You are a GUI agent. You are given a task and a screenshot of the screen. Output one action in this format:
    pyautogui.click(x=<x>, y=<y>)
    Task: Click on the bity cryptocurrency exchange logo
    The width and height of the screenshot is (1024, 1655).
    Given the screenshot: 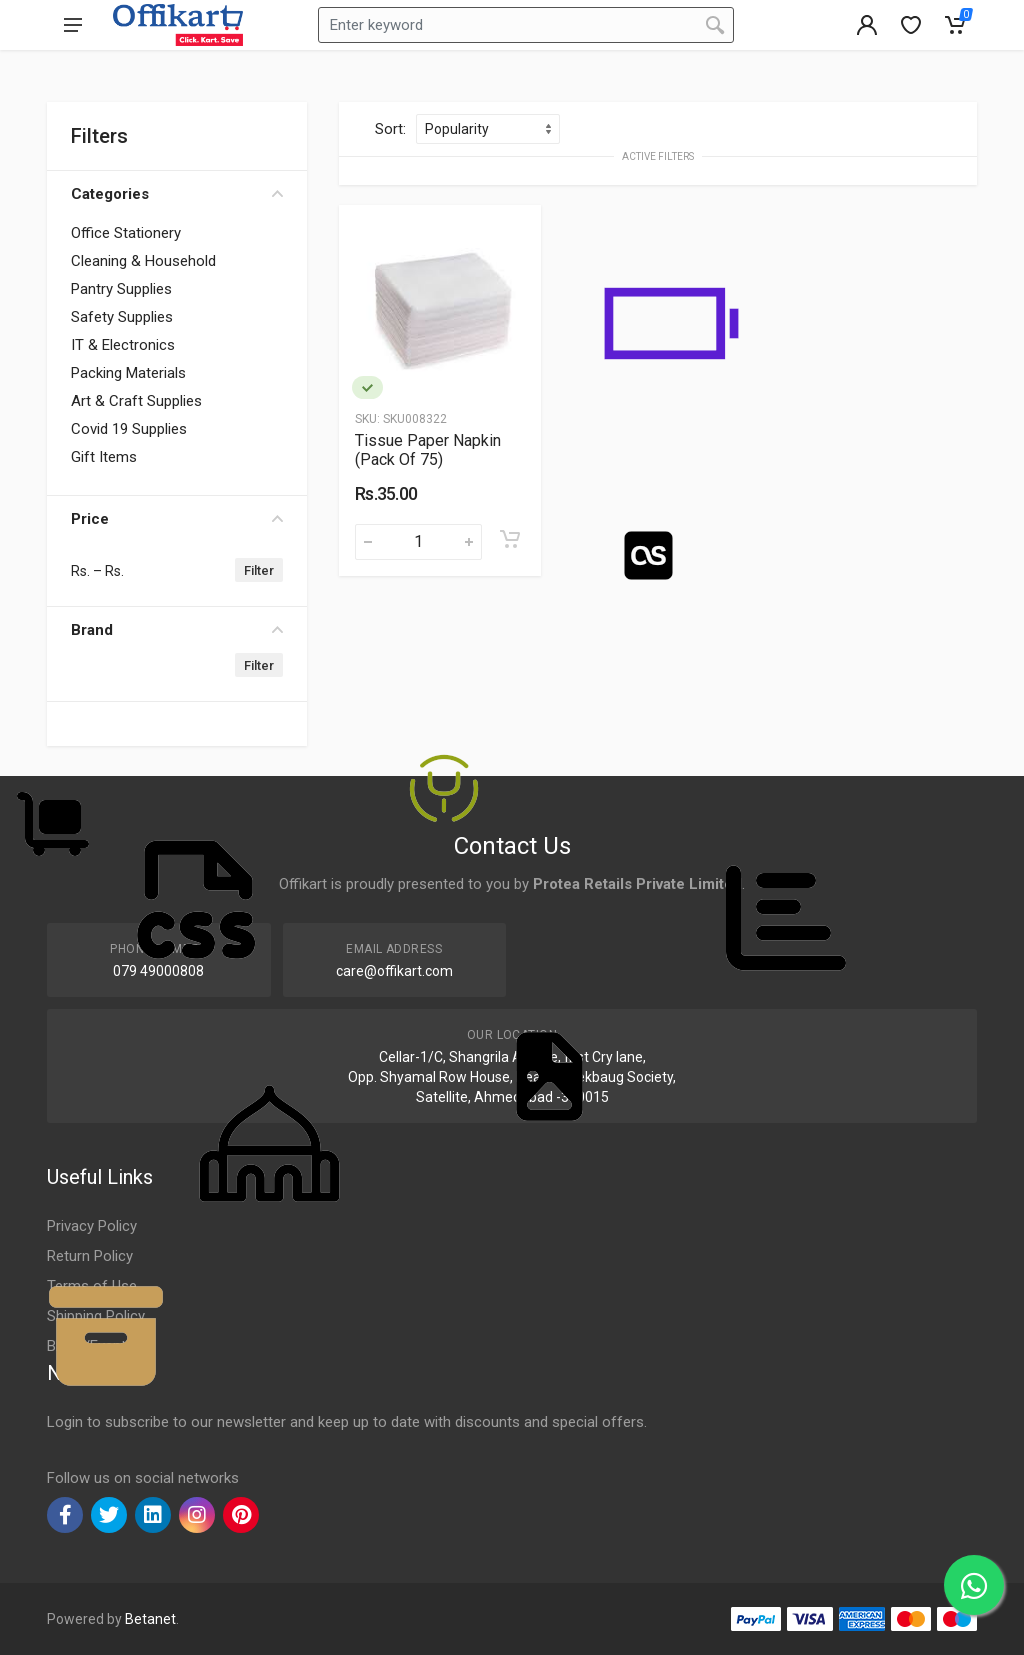 What is the action you would take?
    pyautogui.click(x=444, y=790)
    